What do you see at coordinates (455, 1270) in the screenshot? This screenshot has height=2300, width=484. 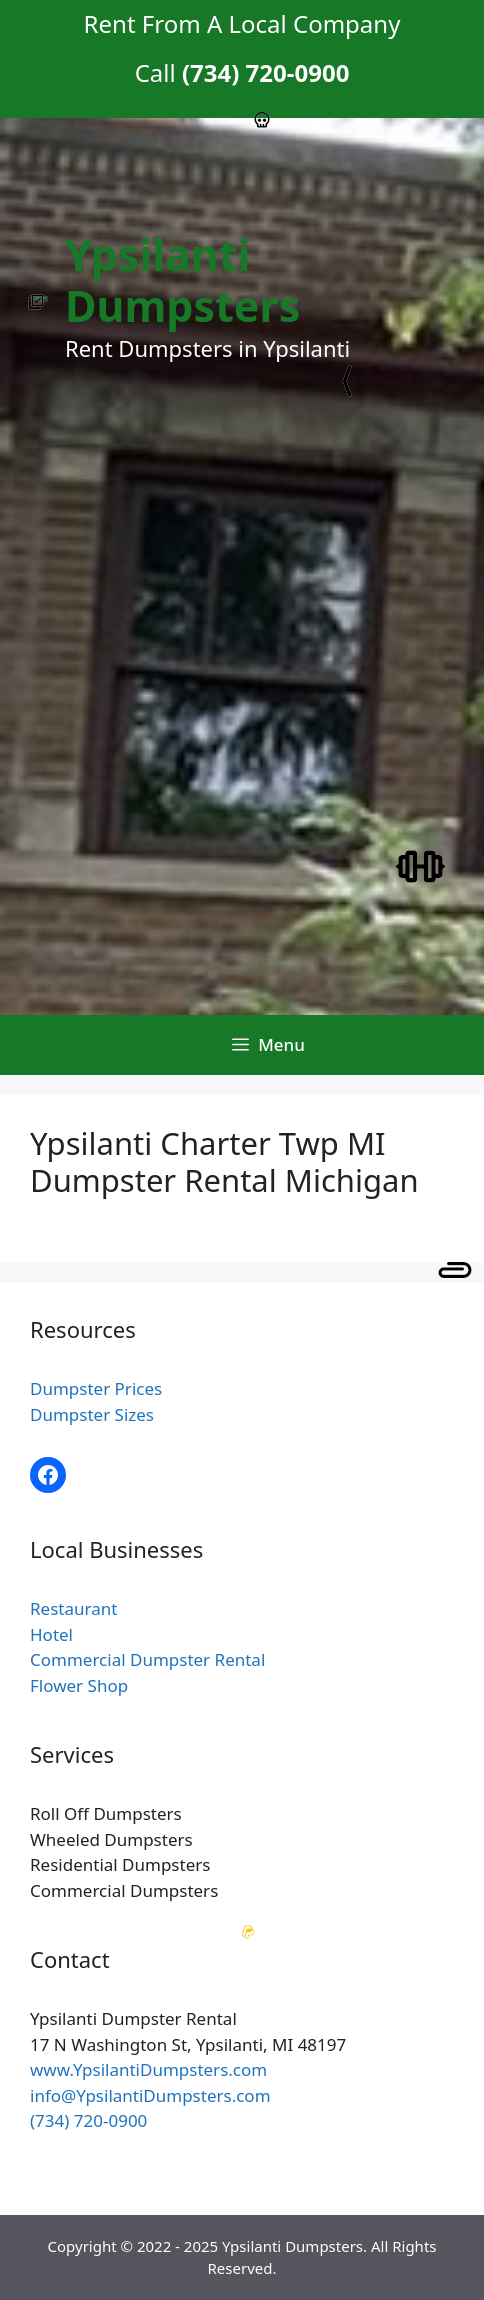 I see `attach a file to your message` at bounding box center [455, 1270].